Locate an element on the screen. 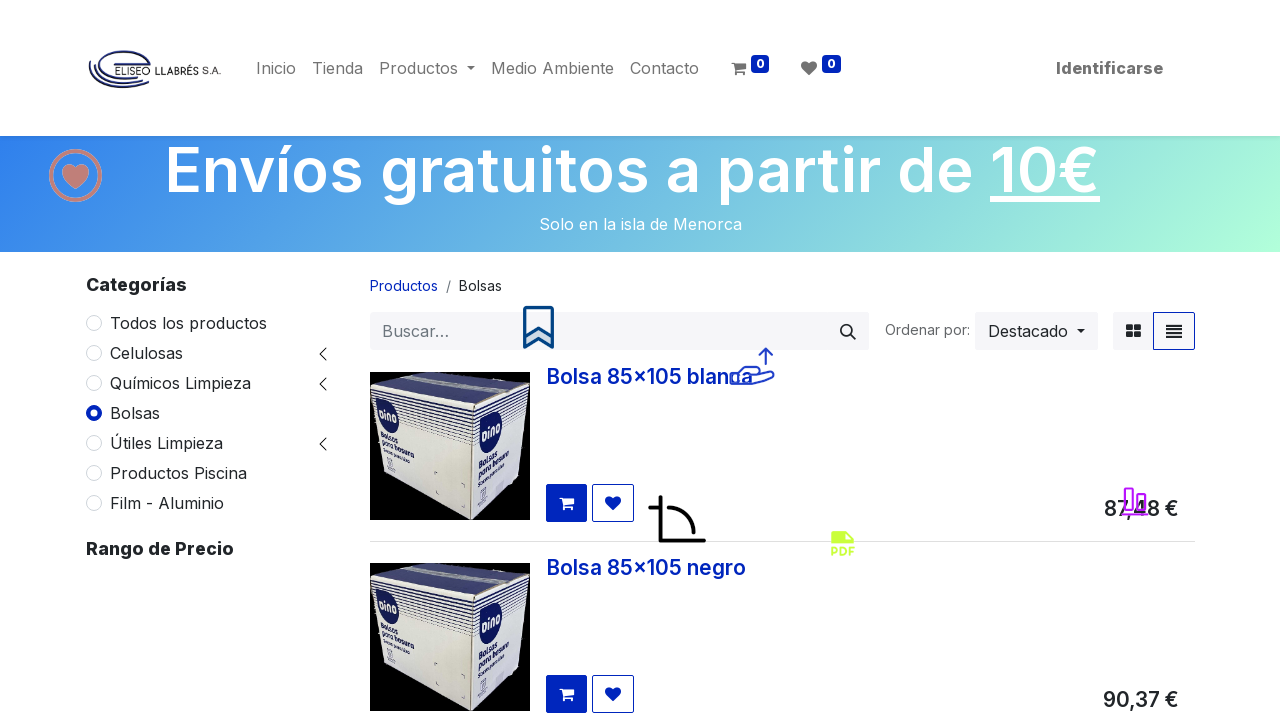 This screenshot has height=720, width=1280. upload or send via hand gesture is located at coordinates (753, 368).